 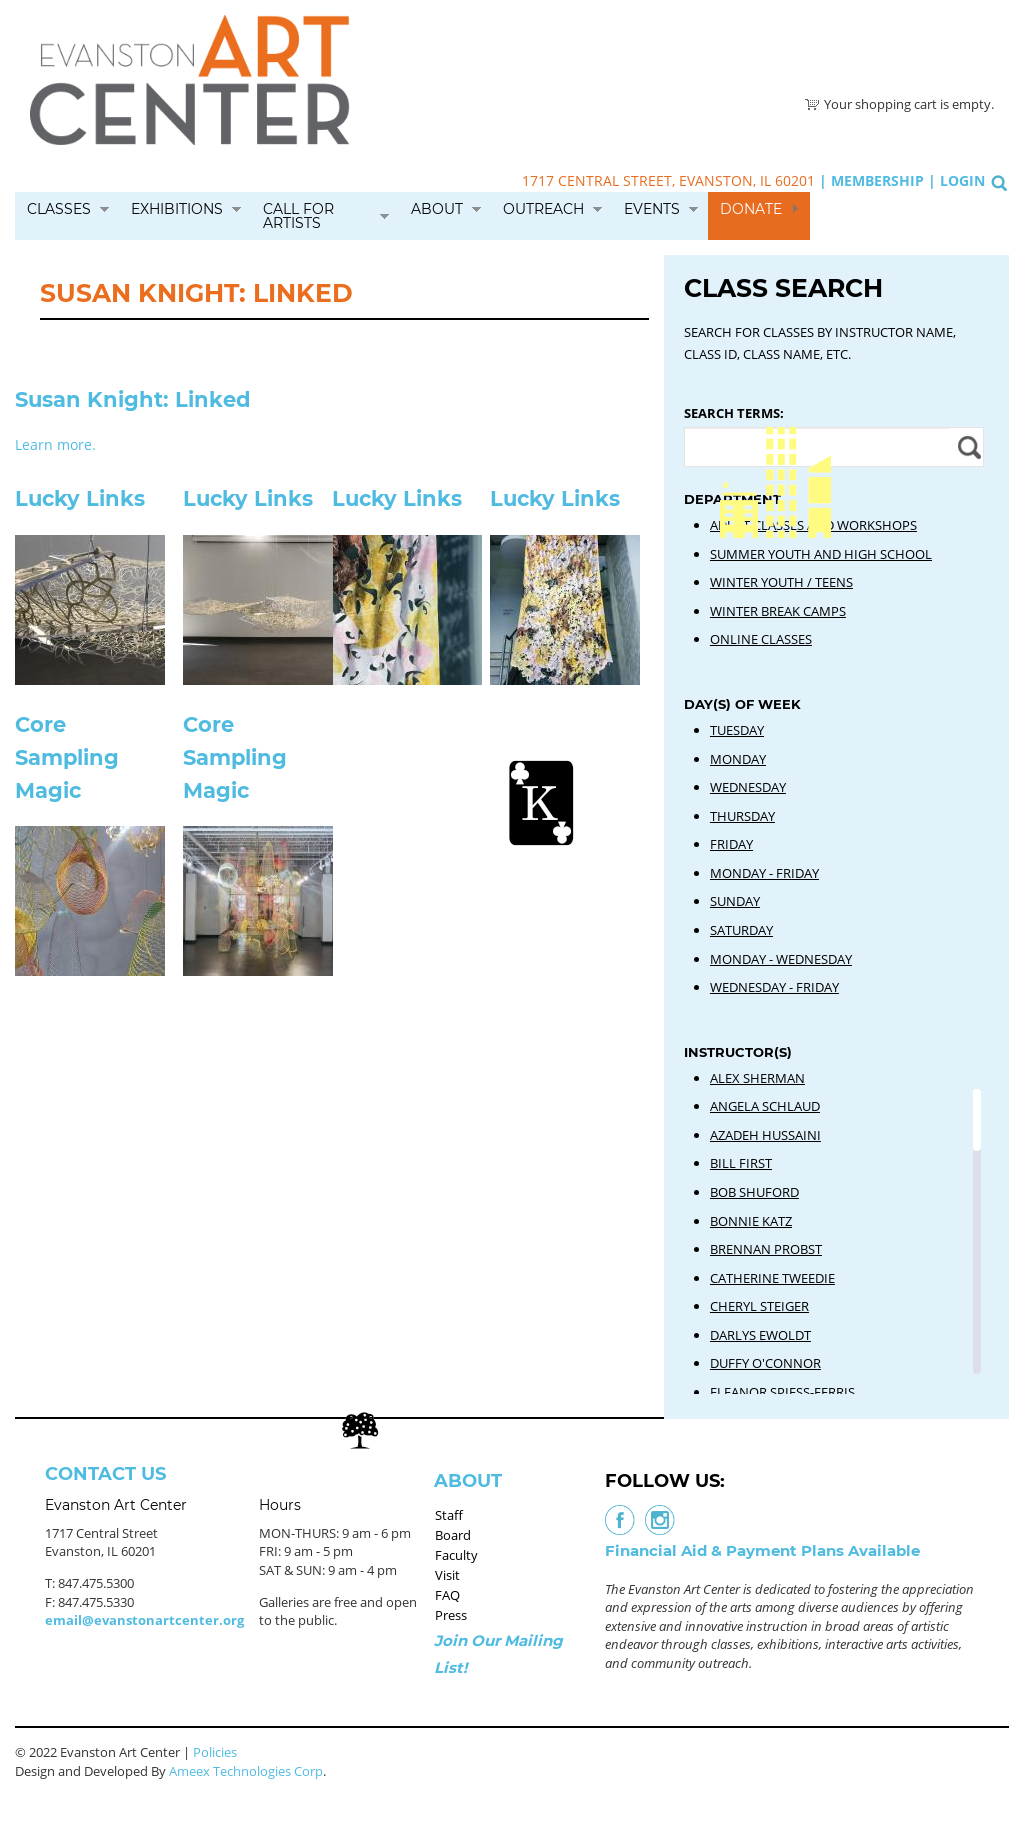 What do you see at coordinates (541, 803) in the screenshot?
I see `king of clubs playing card` at bounding box center [541, 803].